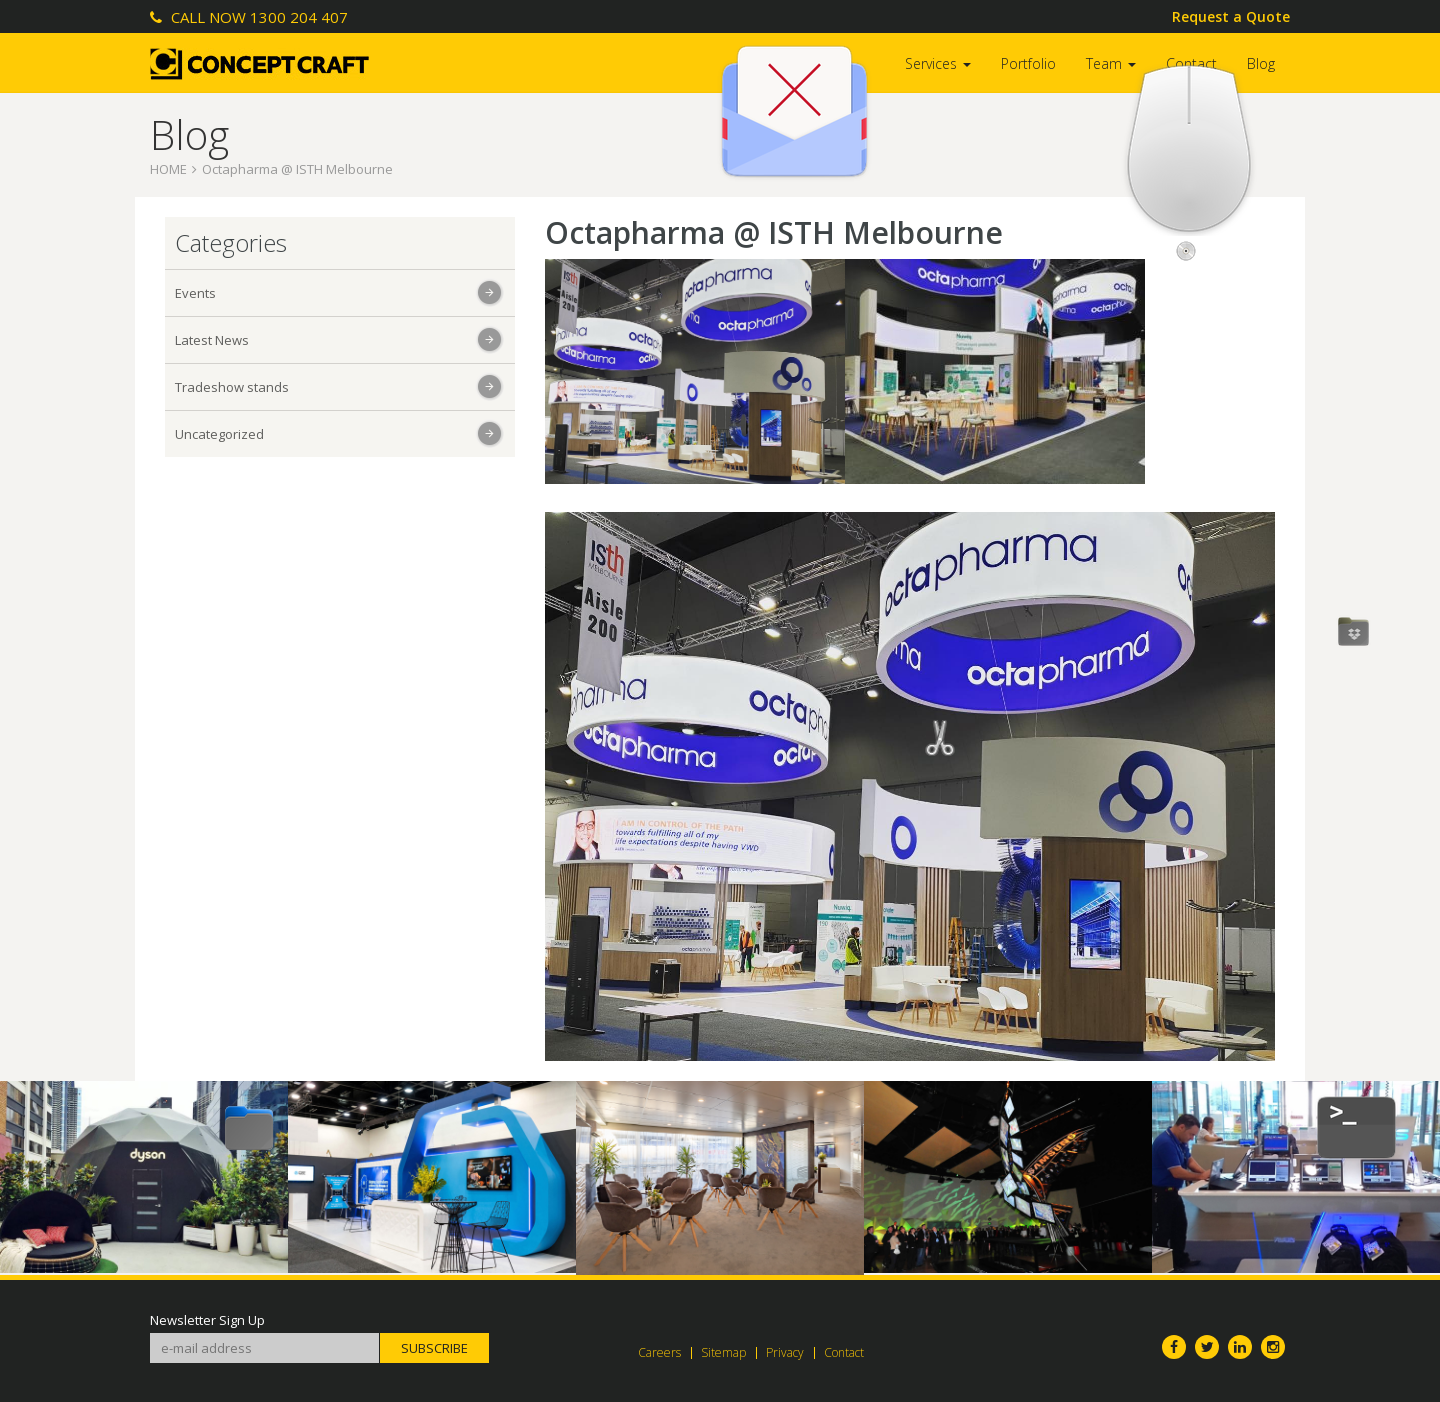  Describe the element at coordinates (794, 119) in the screenshot. I see `mark email as spam or junk` at that location.